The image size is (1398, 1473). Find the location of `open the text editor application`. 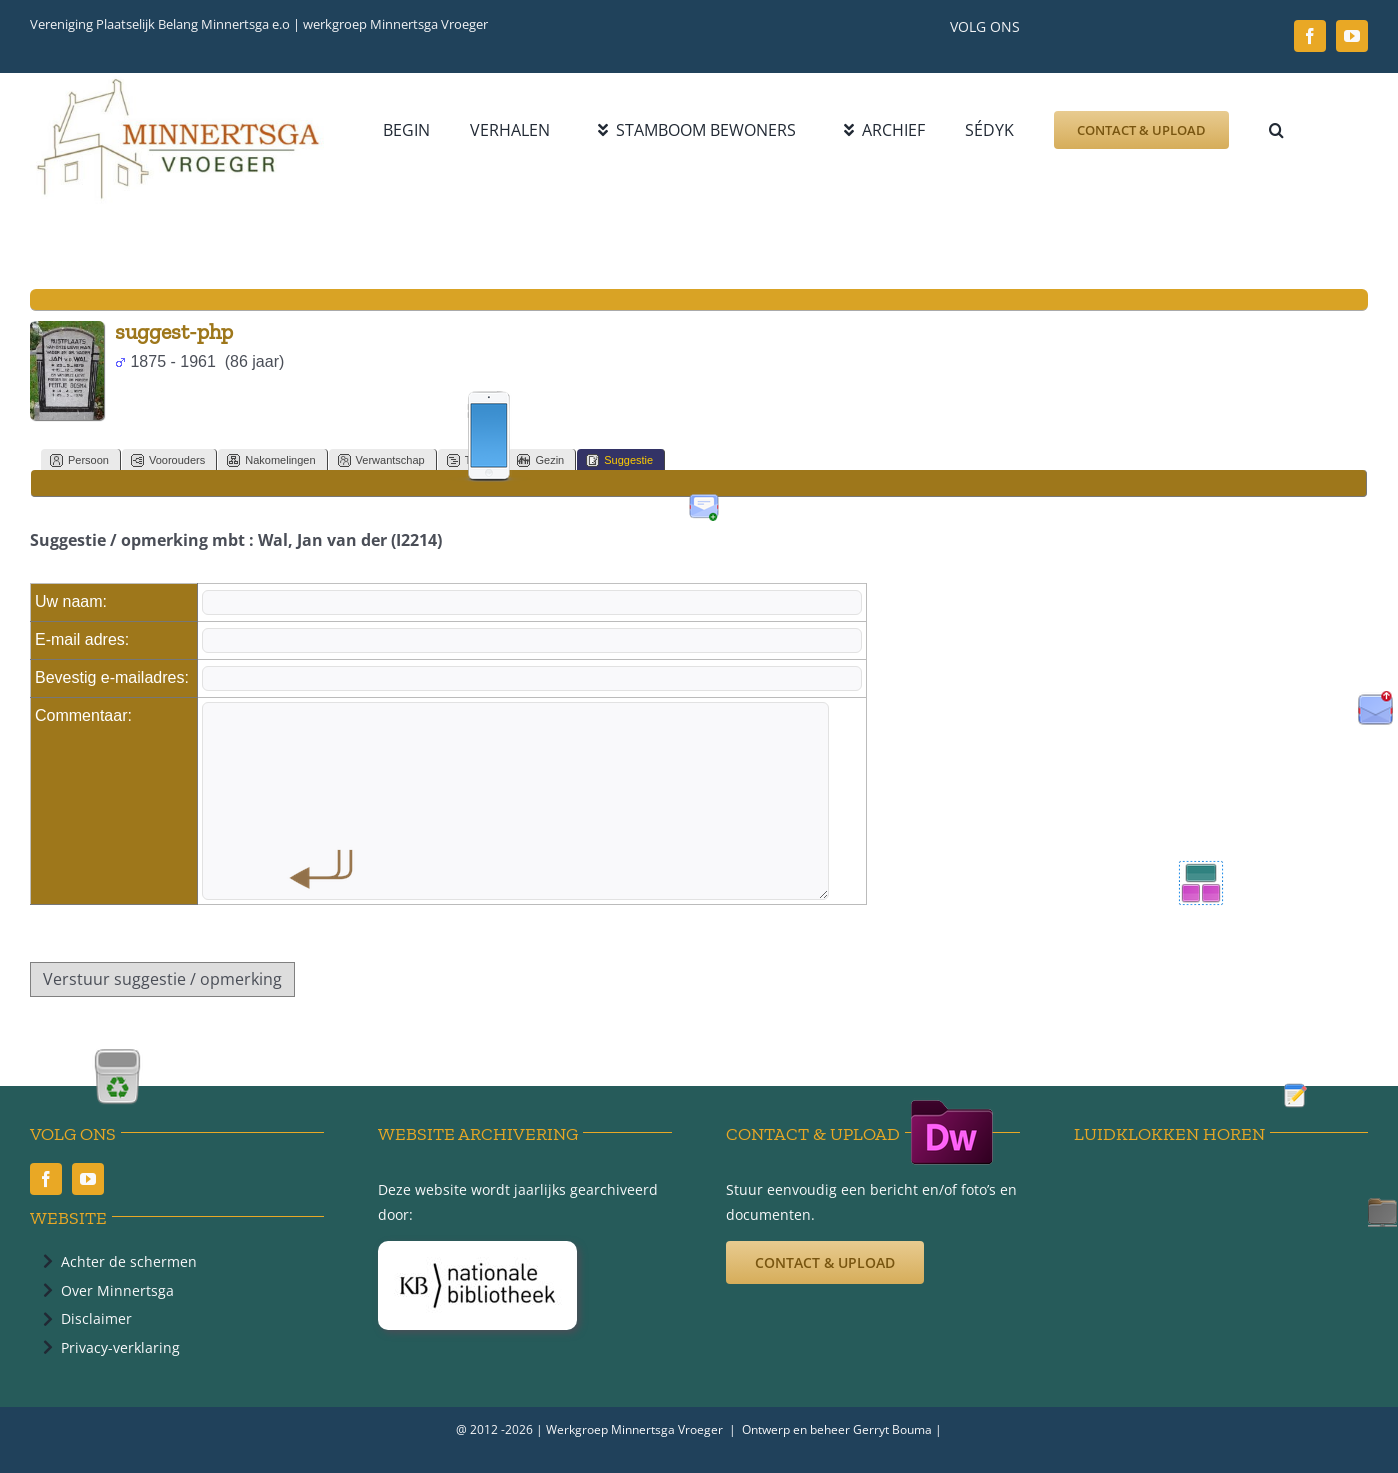

open the text editor application is located at coordinates (1294, 1095).